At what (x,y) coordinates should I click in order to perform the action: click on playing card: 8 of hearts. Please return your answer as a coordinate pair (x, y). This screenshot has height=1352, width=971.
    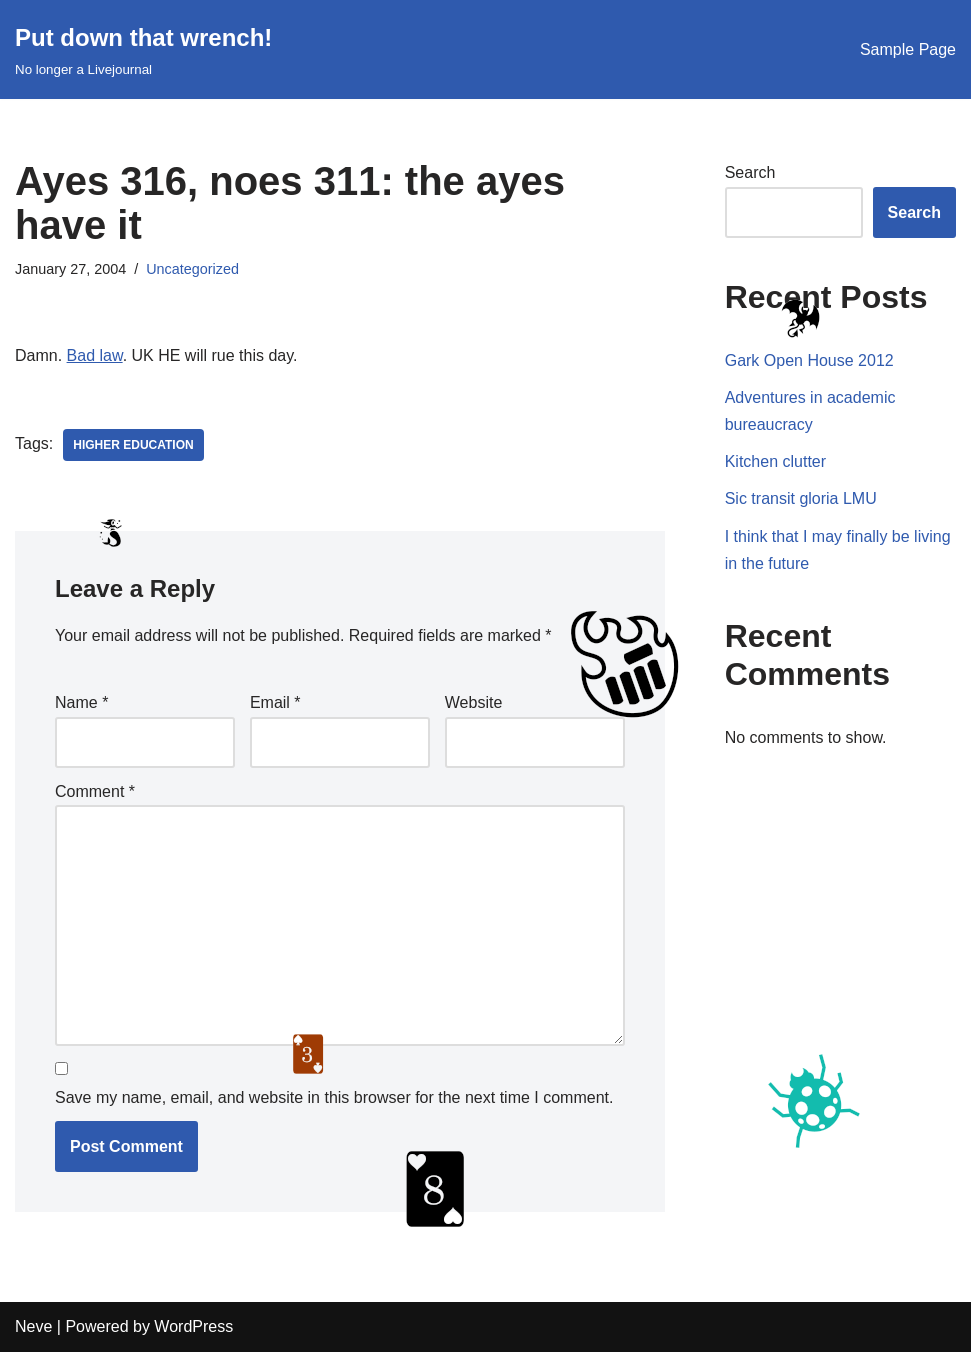
    Looking at the image, I should click on (435, 1189).